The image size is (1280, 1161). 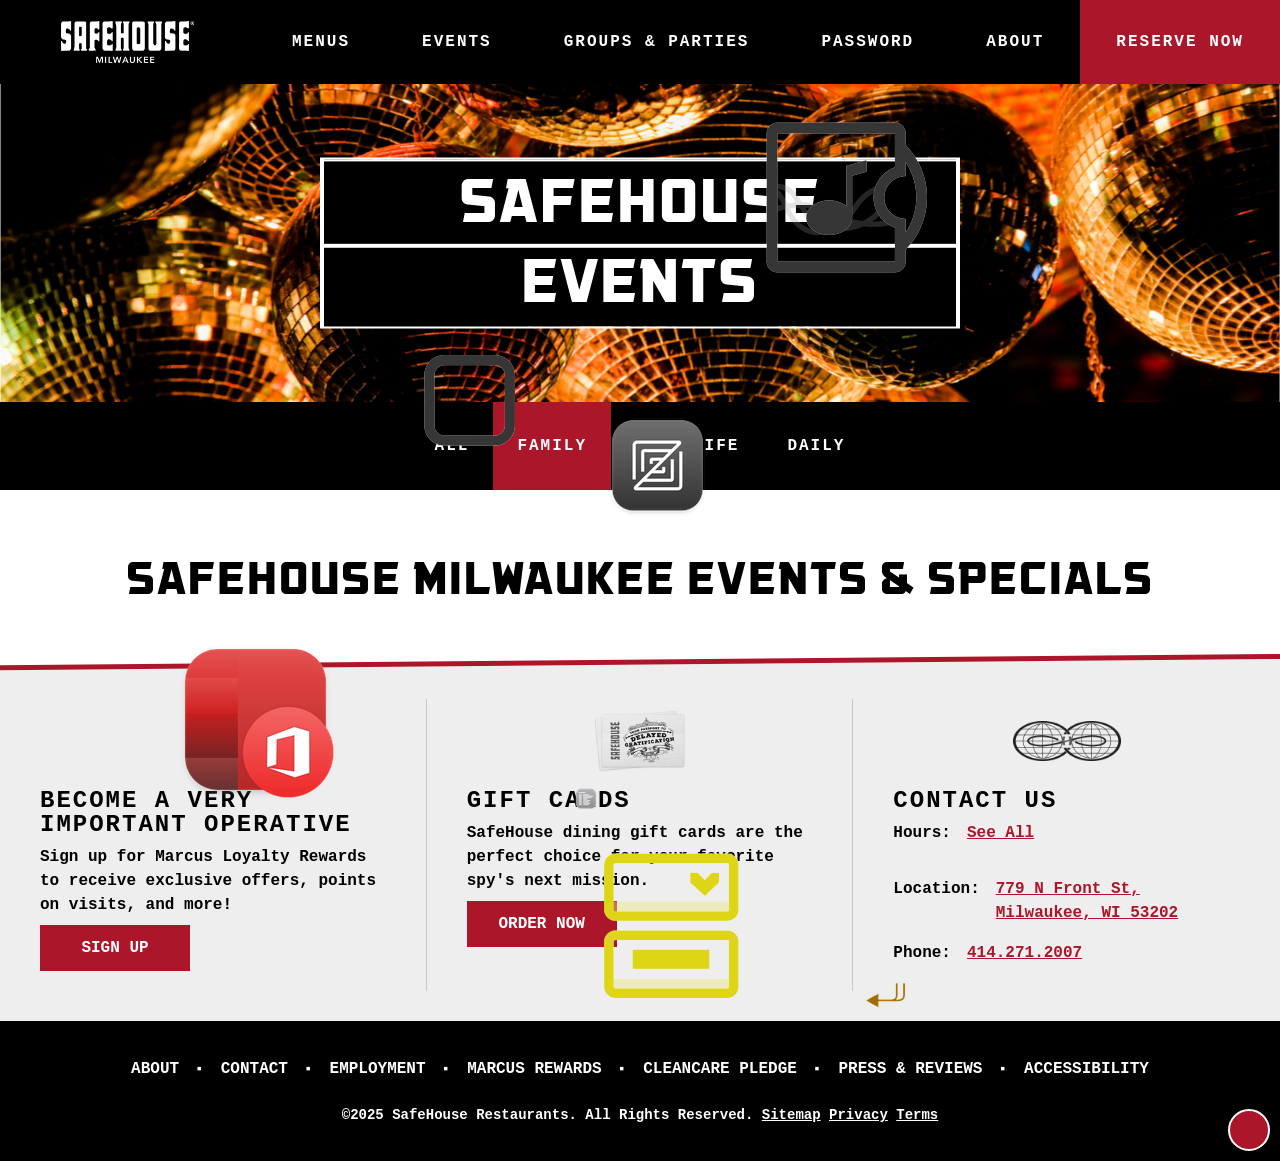 What do you see at coordinates (444, 425) in the screenshot?
I see `empty checkbox or selection state` at bounding box center [444, 425].